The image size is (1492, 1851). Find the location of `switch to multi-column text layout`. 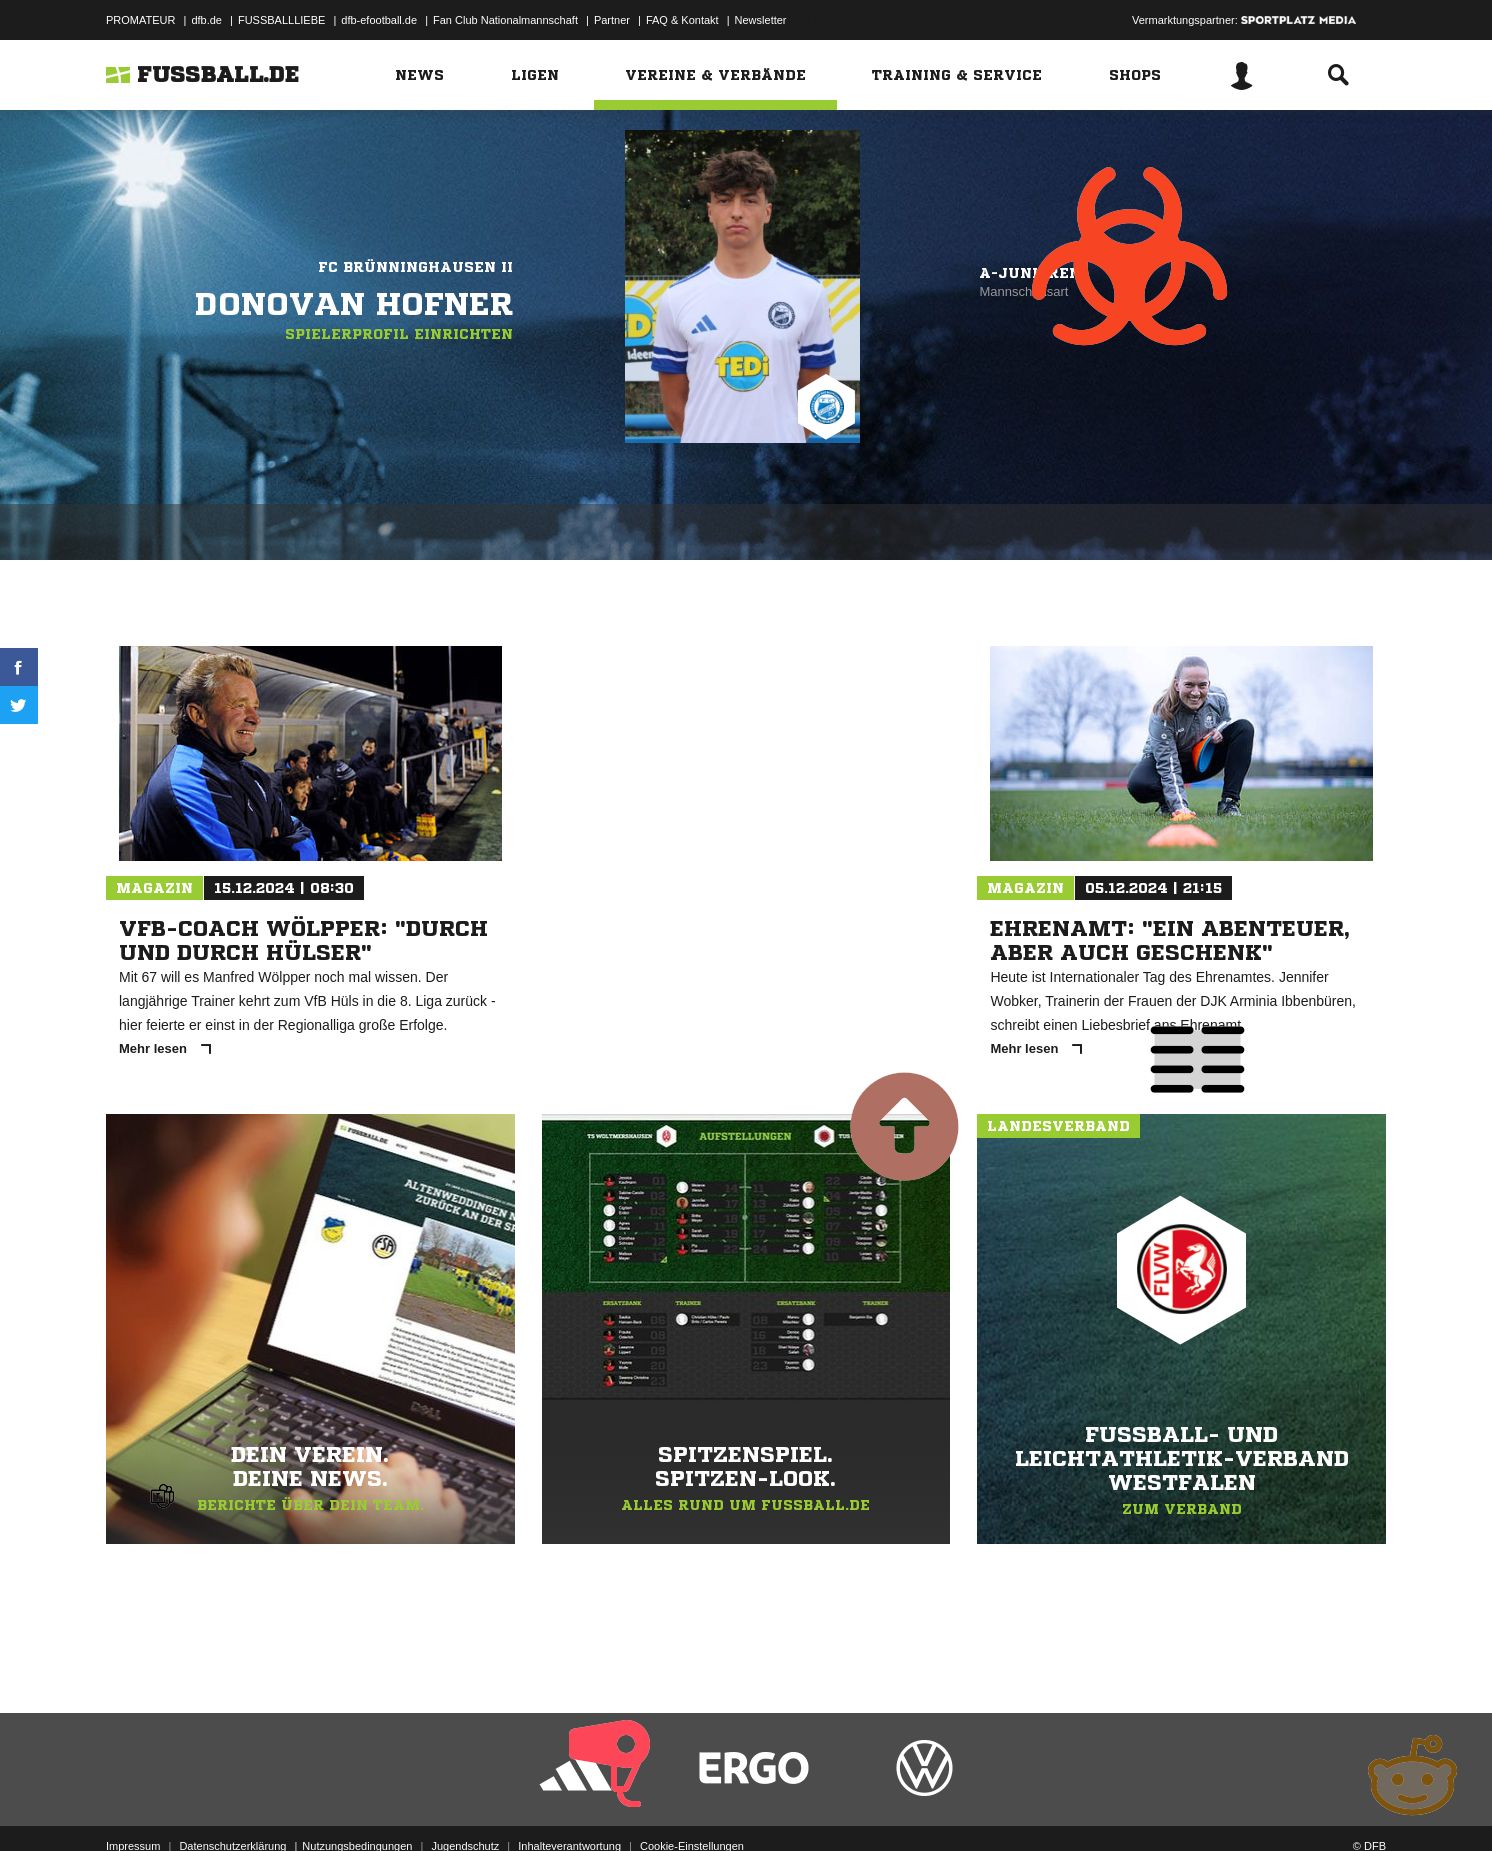

switch to multi-column text layout is located at coordinates (1197, 1061).